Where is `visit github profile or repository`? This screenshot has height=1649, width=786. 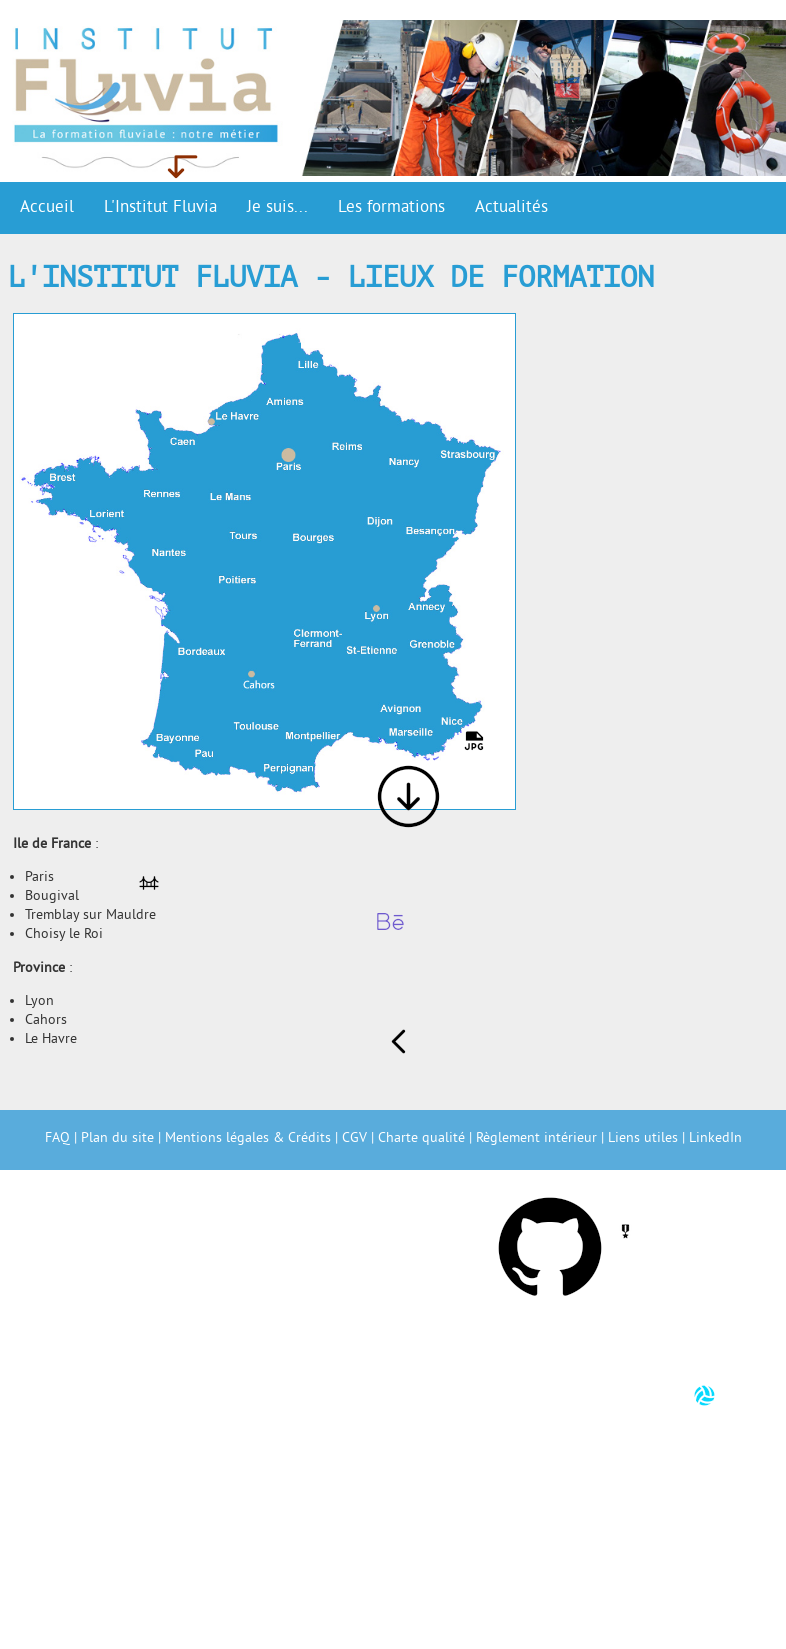
visit github profile or repository is located at coordinates (550, 1249).